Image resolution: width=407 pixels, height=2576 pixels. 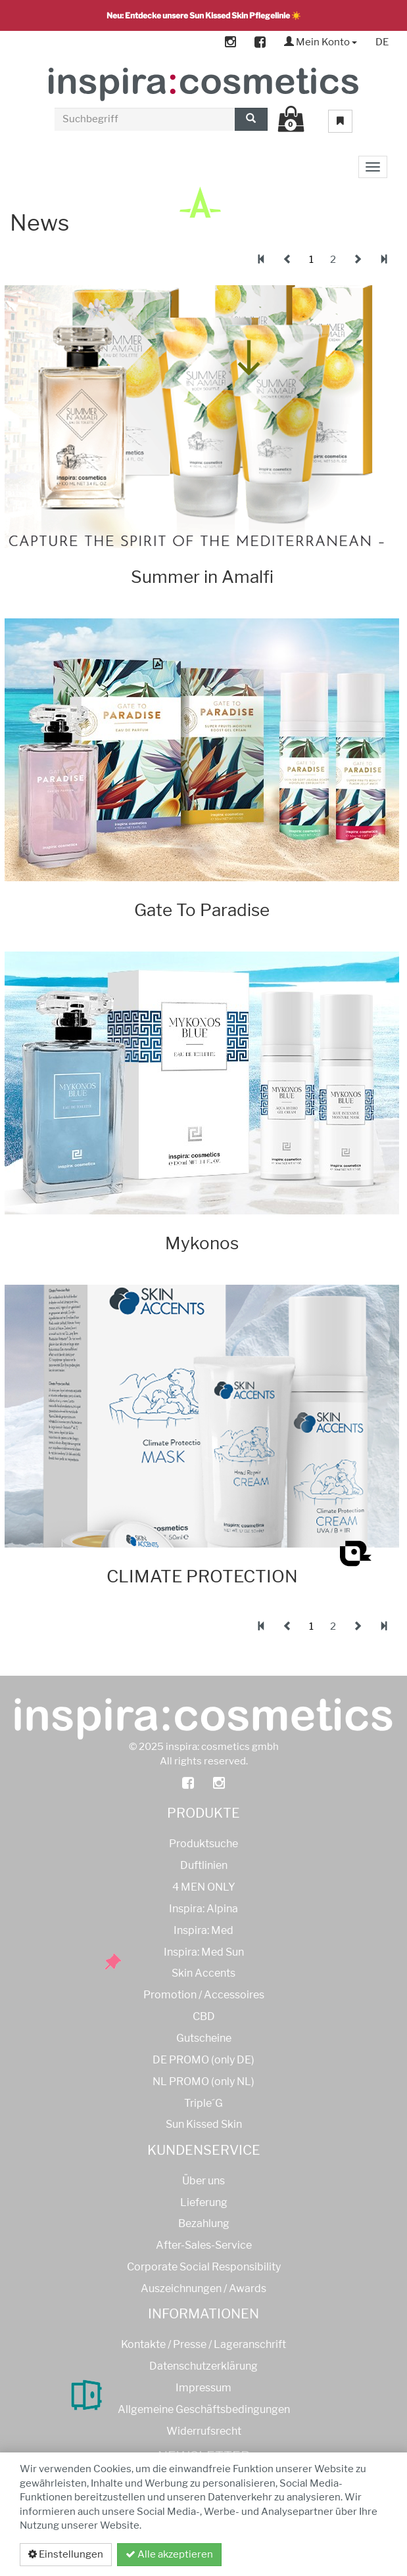 What do you see at coordinates (200, 202) in the screenshot?
I see `autoprefixer CSS tool logo` at bounding box center [200, 202].